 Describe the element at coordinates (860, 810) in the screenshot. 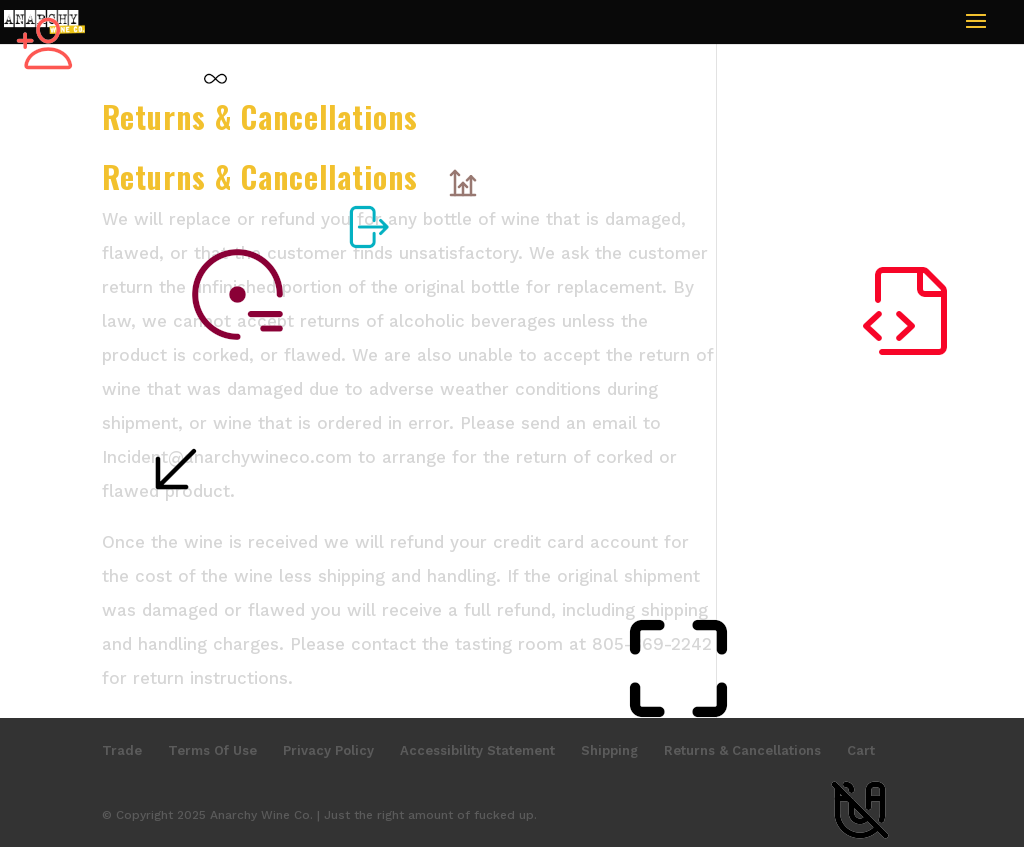

I see `disable magnetic snap or alignment` at that location.